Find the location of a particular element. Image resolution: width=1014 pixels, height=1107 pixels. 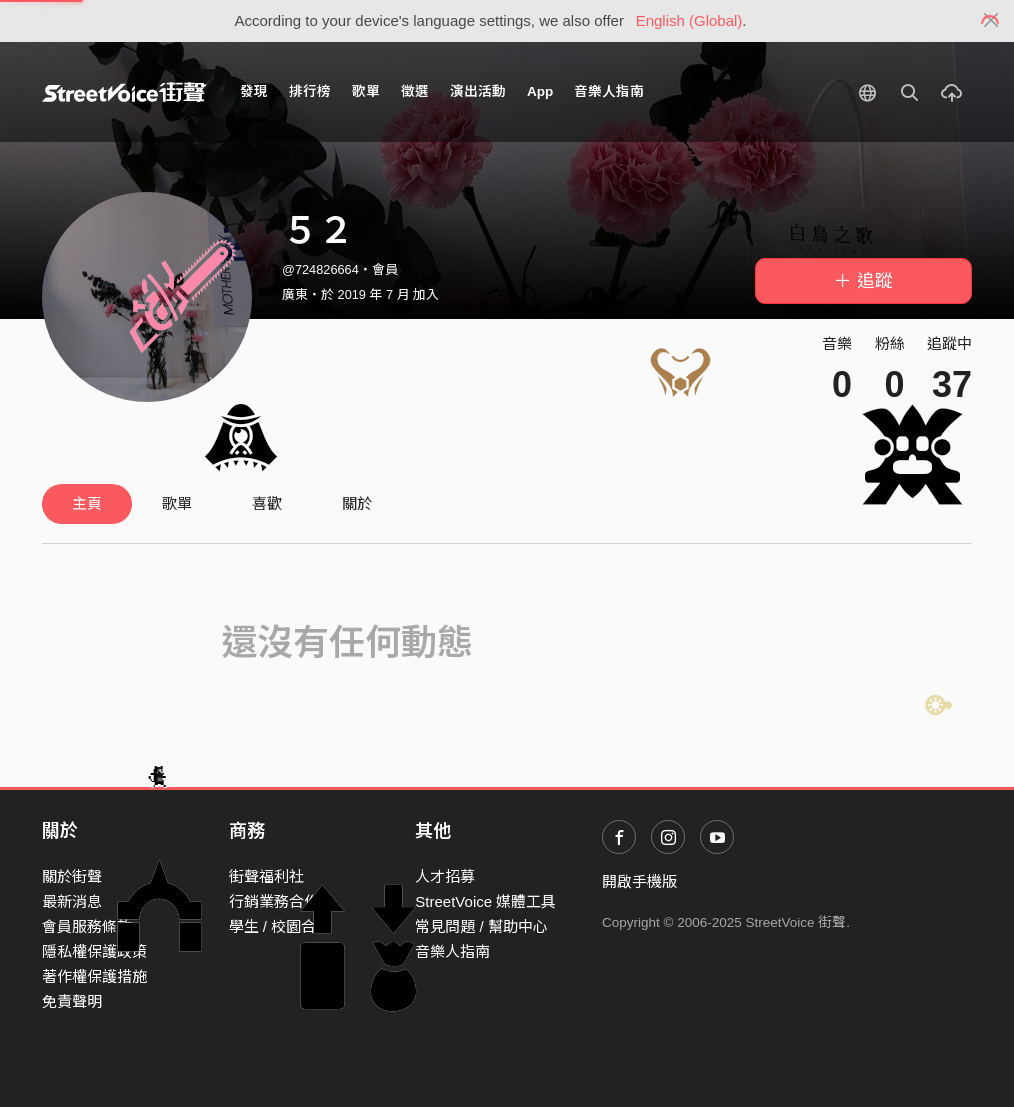

sell or trade a card from your inventory is located at coordinates (358, 947).